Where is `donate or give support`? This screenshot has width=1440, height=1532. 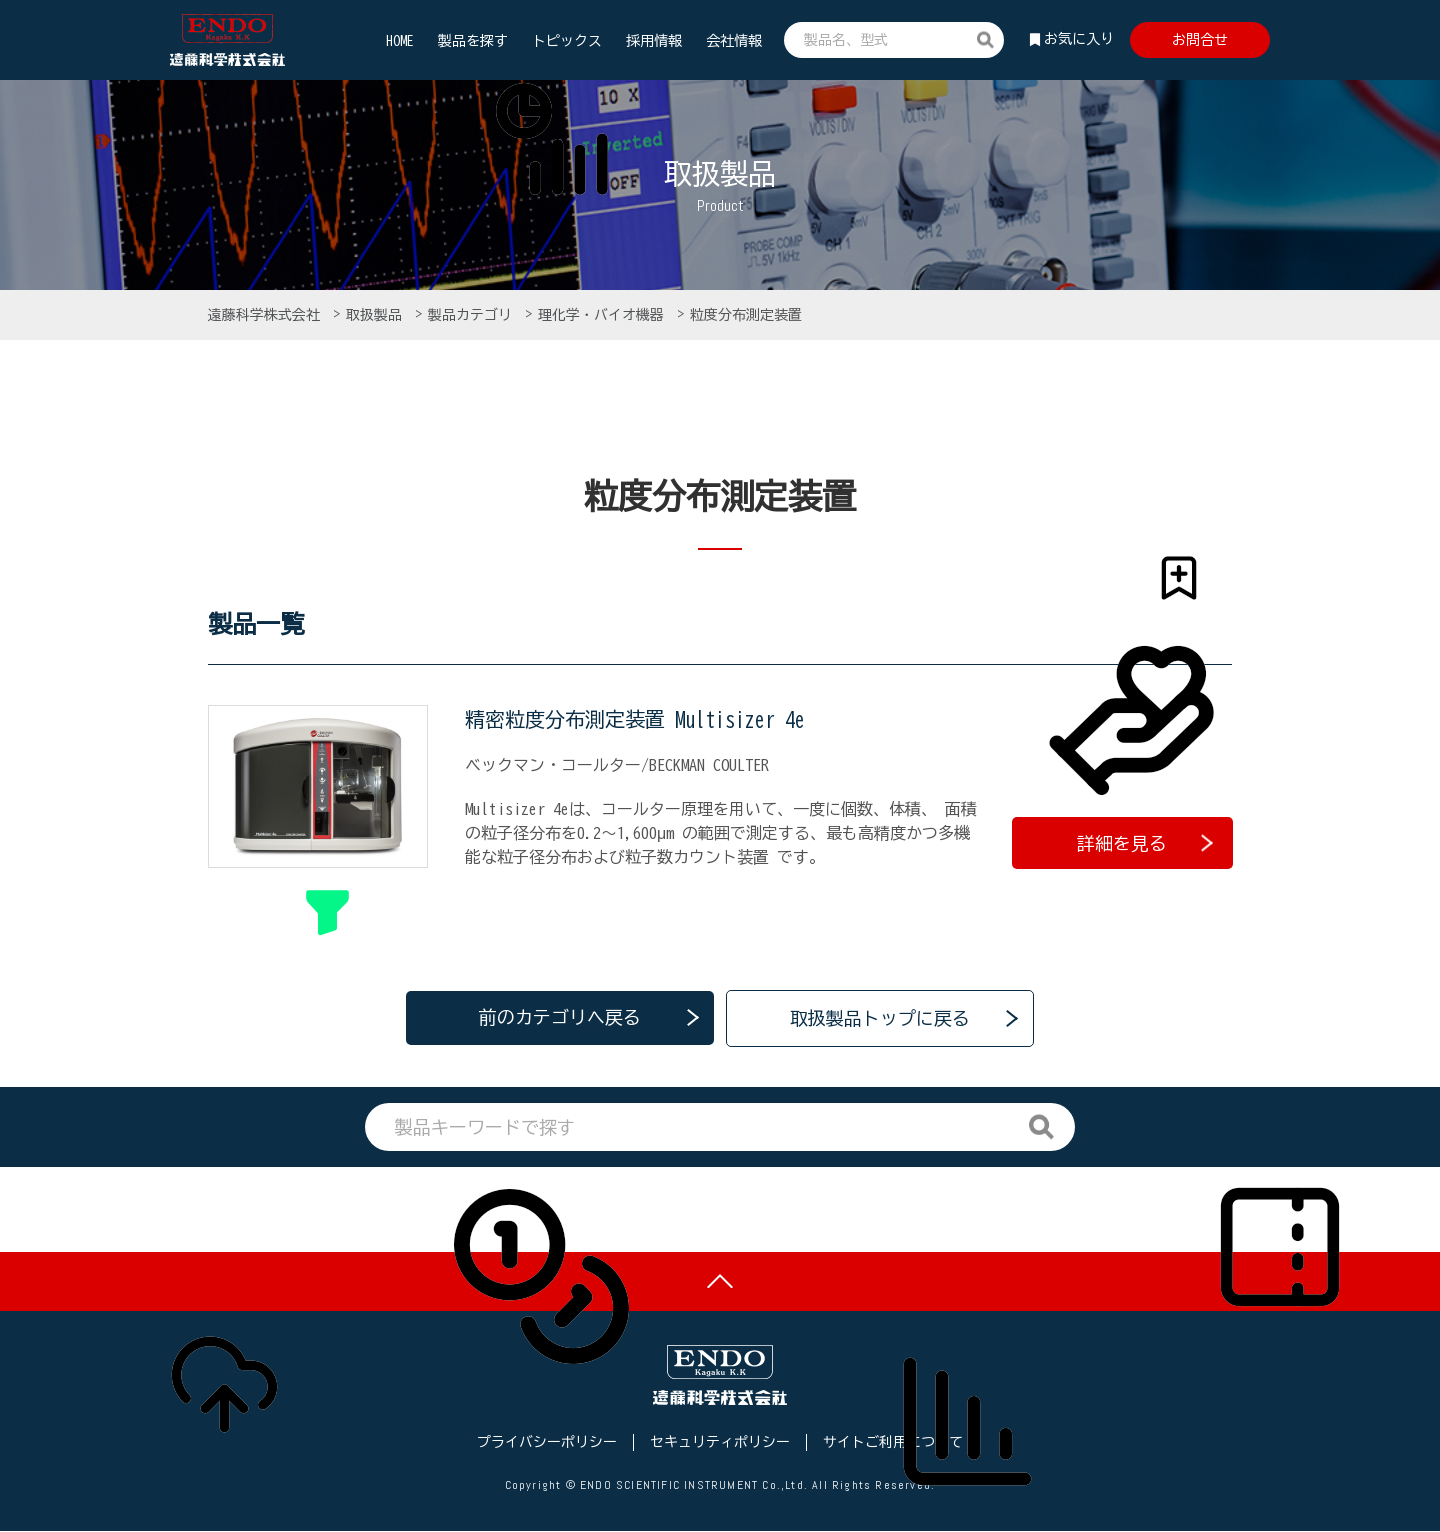 donate or give support is located at coordinates (1131, 720).